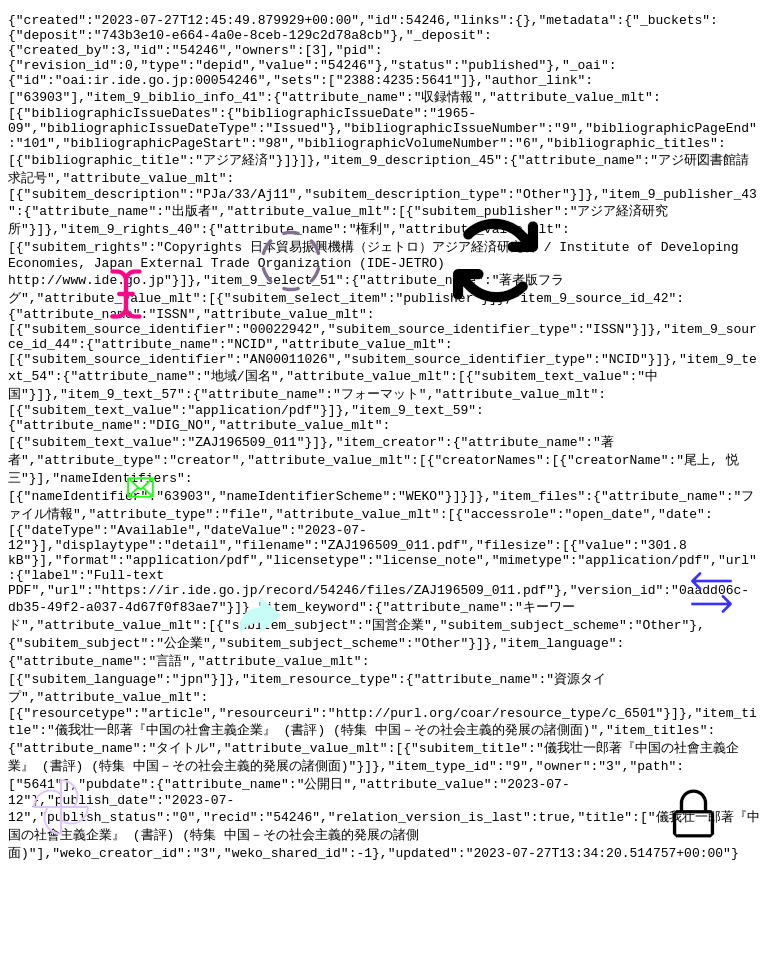 The height and width of the screenshot is (972, 768). What do you see at coordinates (693, 813) in the screenshot?
I see `indicates a locked or secured item` at bounding box center [693, 813].